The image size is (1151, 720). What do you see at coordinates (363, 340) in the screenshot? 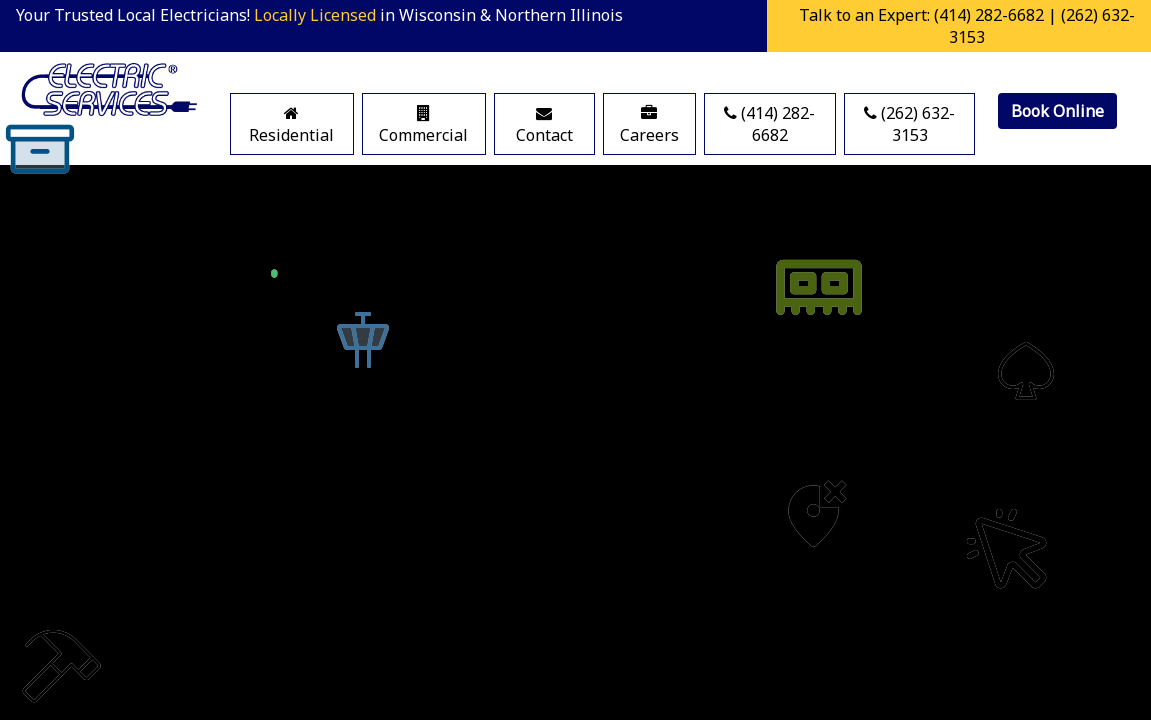
I see `access air traffic control features` at bounding box center [363, 340].